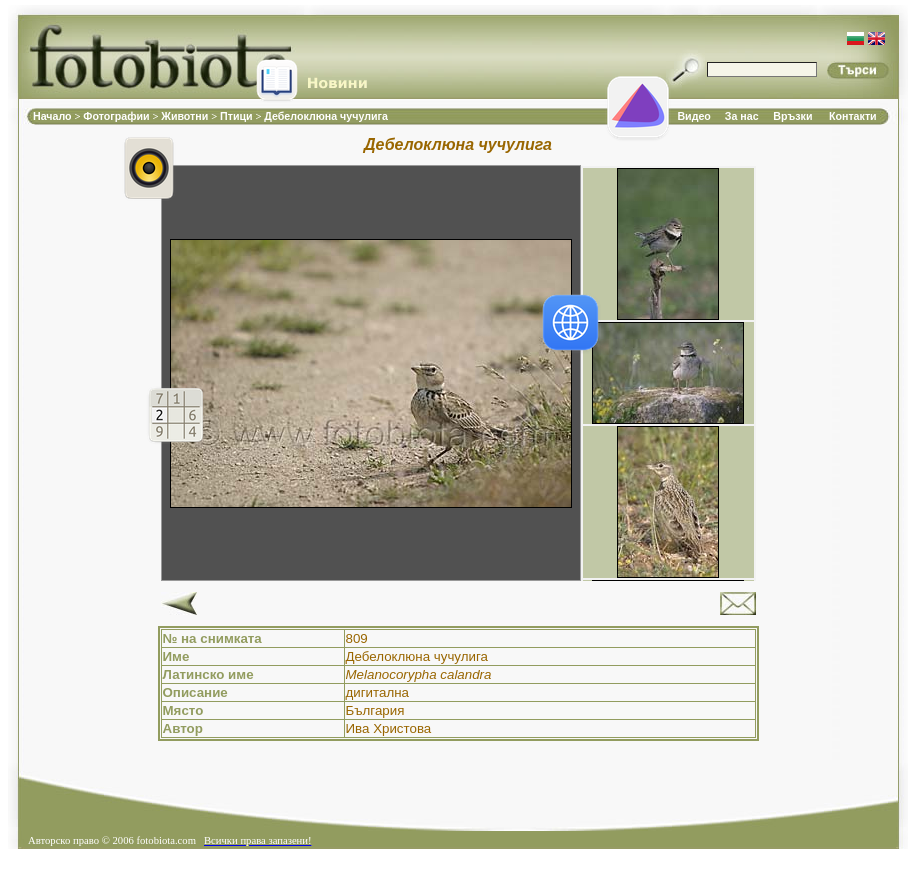 The width and height of the screenshot is (908, 896). Describe the element at coordinates (176, 415) in the screenshot. I see `open sudoku puzzle game` at that location.